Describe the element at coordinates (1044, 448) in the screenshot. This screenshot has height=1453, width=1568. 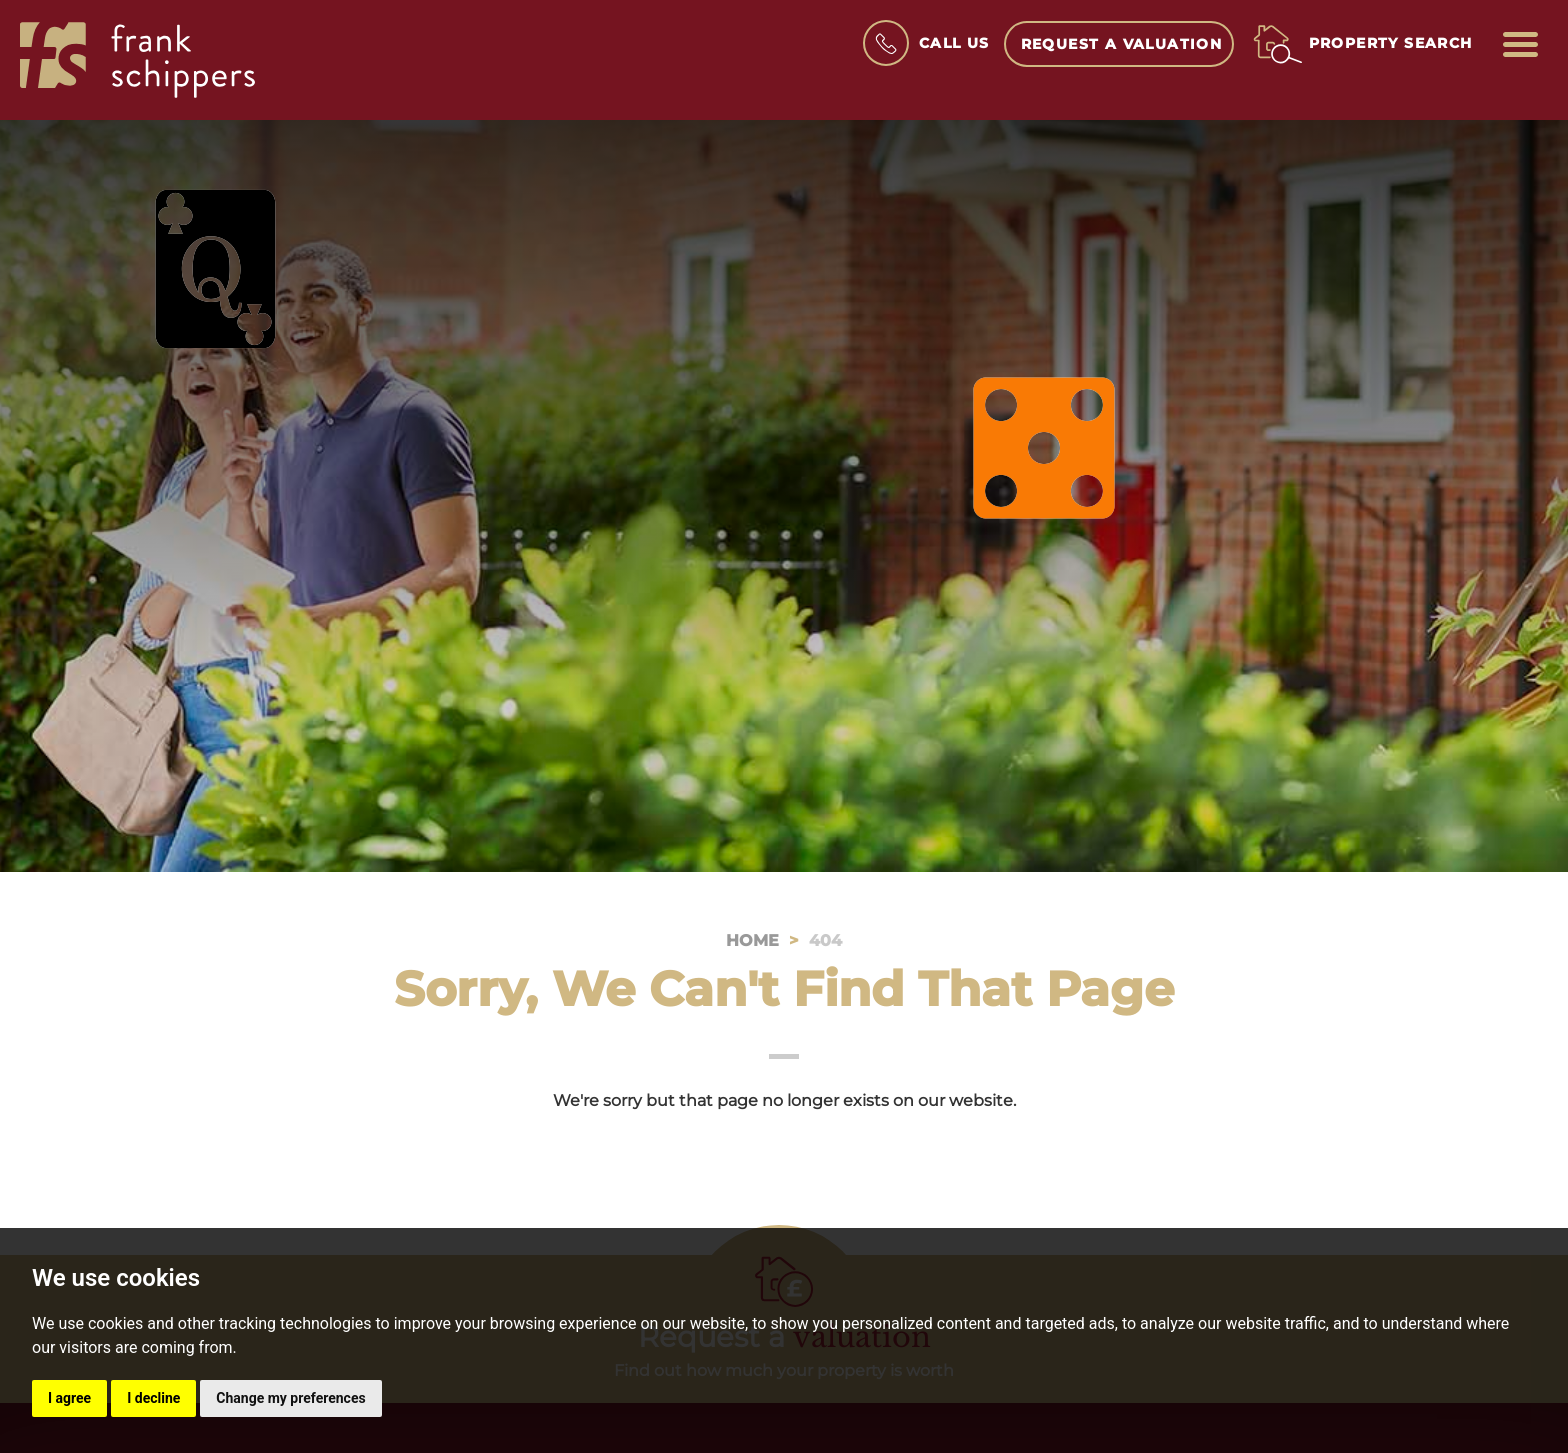
I see `roll the dice or generate a random number` at that location.